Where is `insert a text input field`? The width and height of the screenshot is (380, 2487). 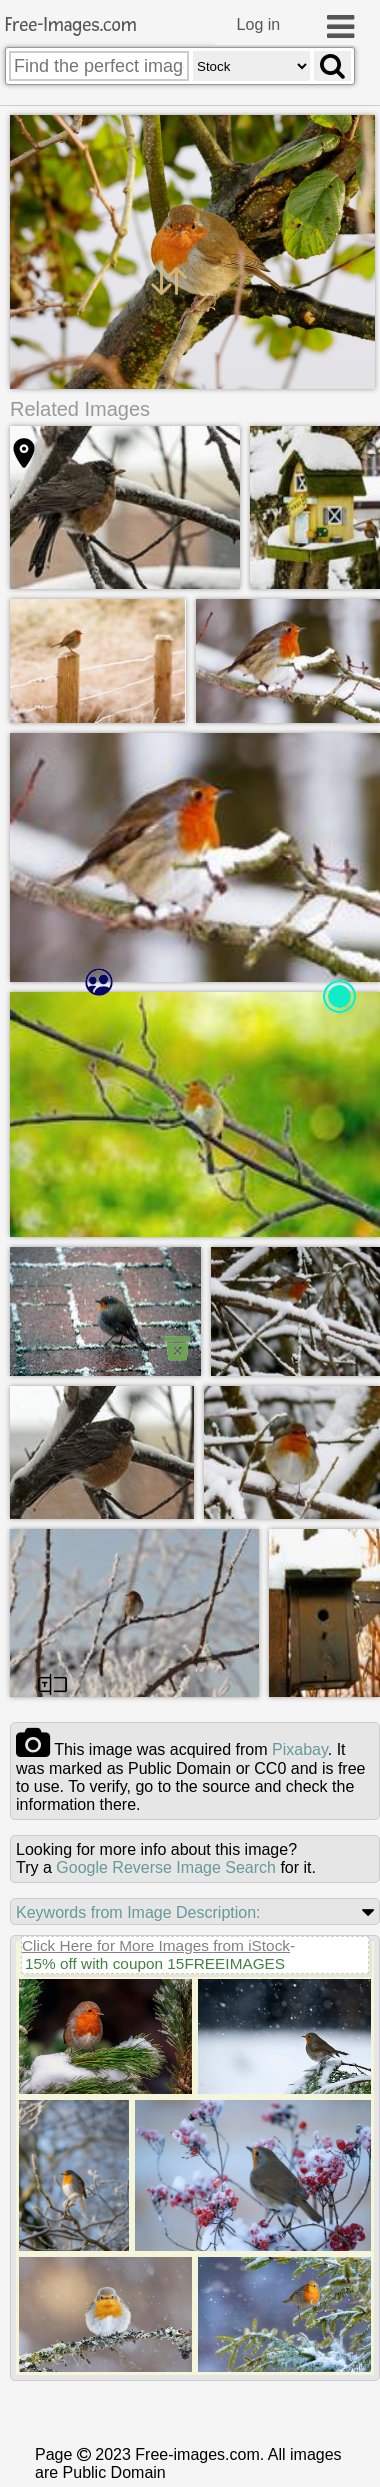
insert a text input field is located at coordinates (52, 1684).